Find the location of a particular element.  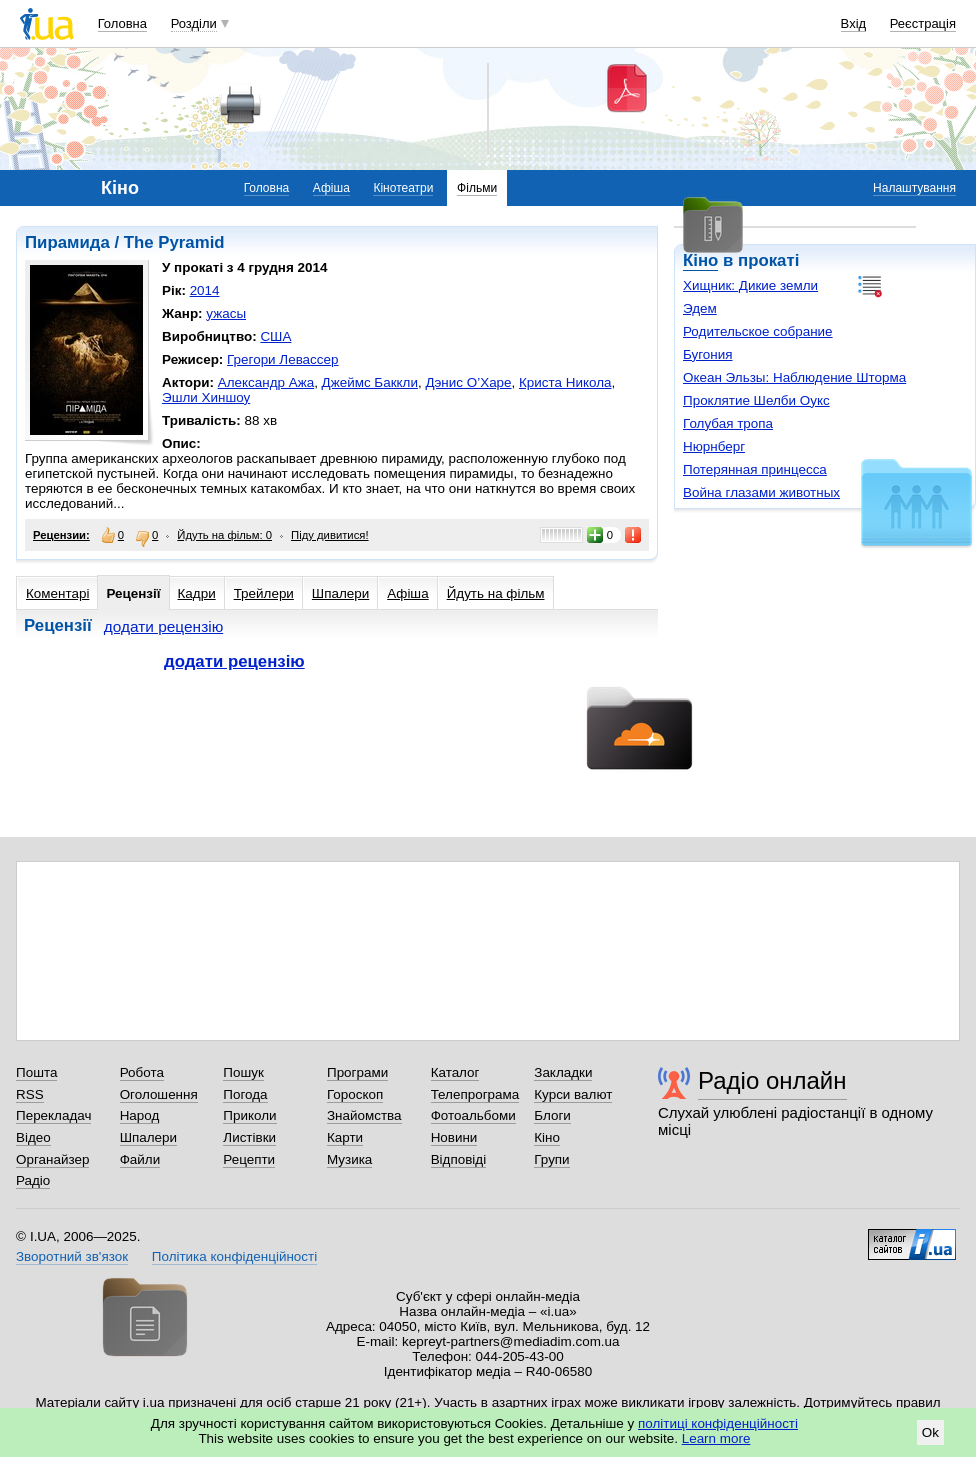

open cloudflare project files is located at coordinates (639, 731).